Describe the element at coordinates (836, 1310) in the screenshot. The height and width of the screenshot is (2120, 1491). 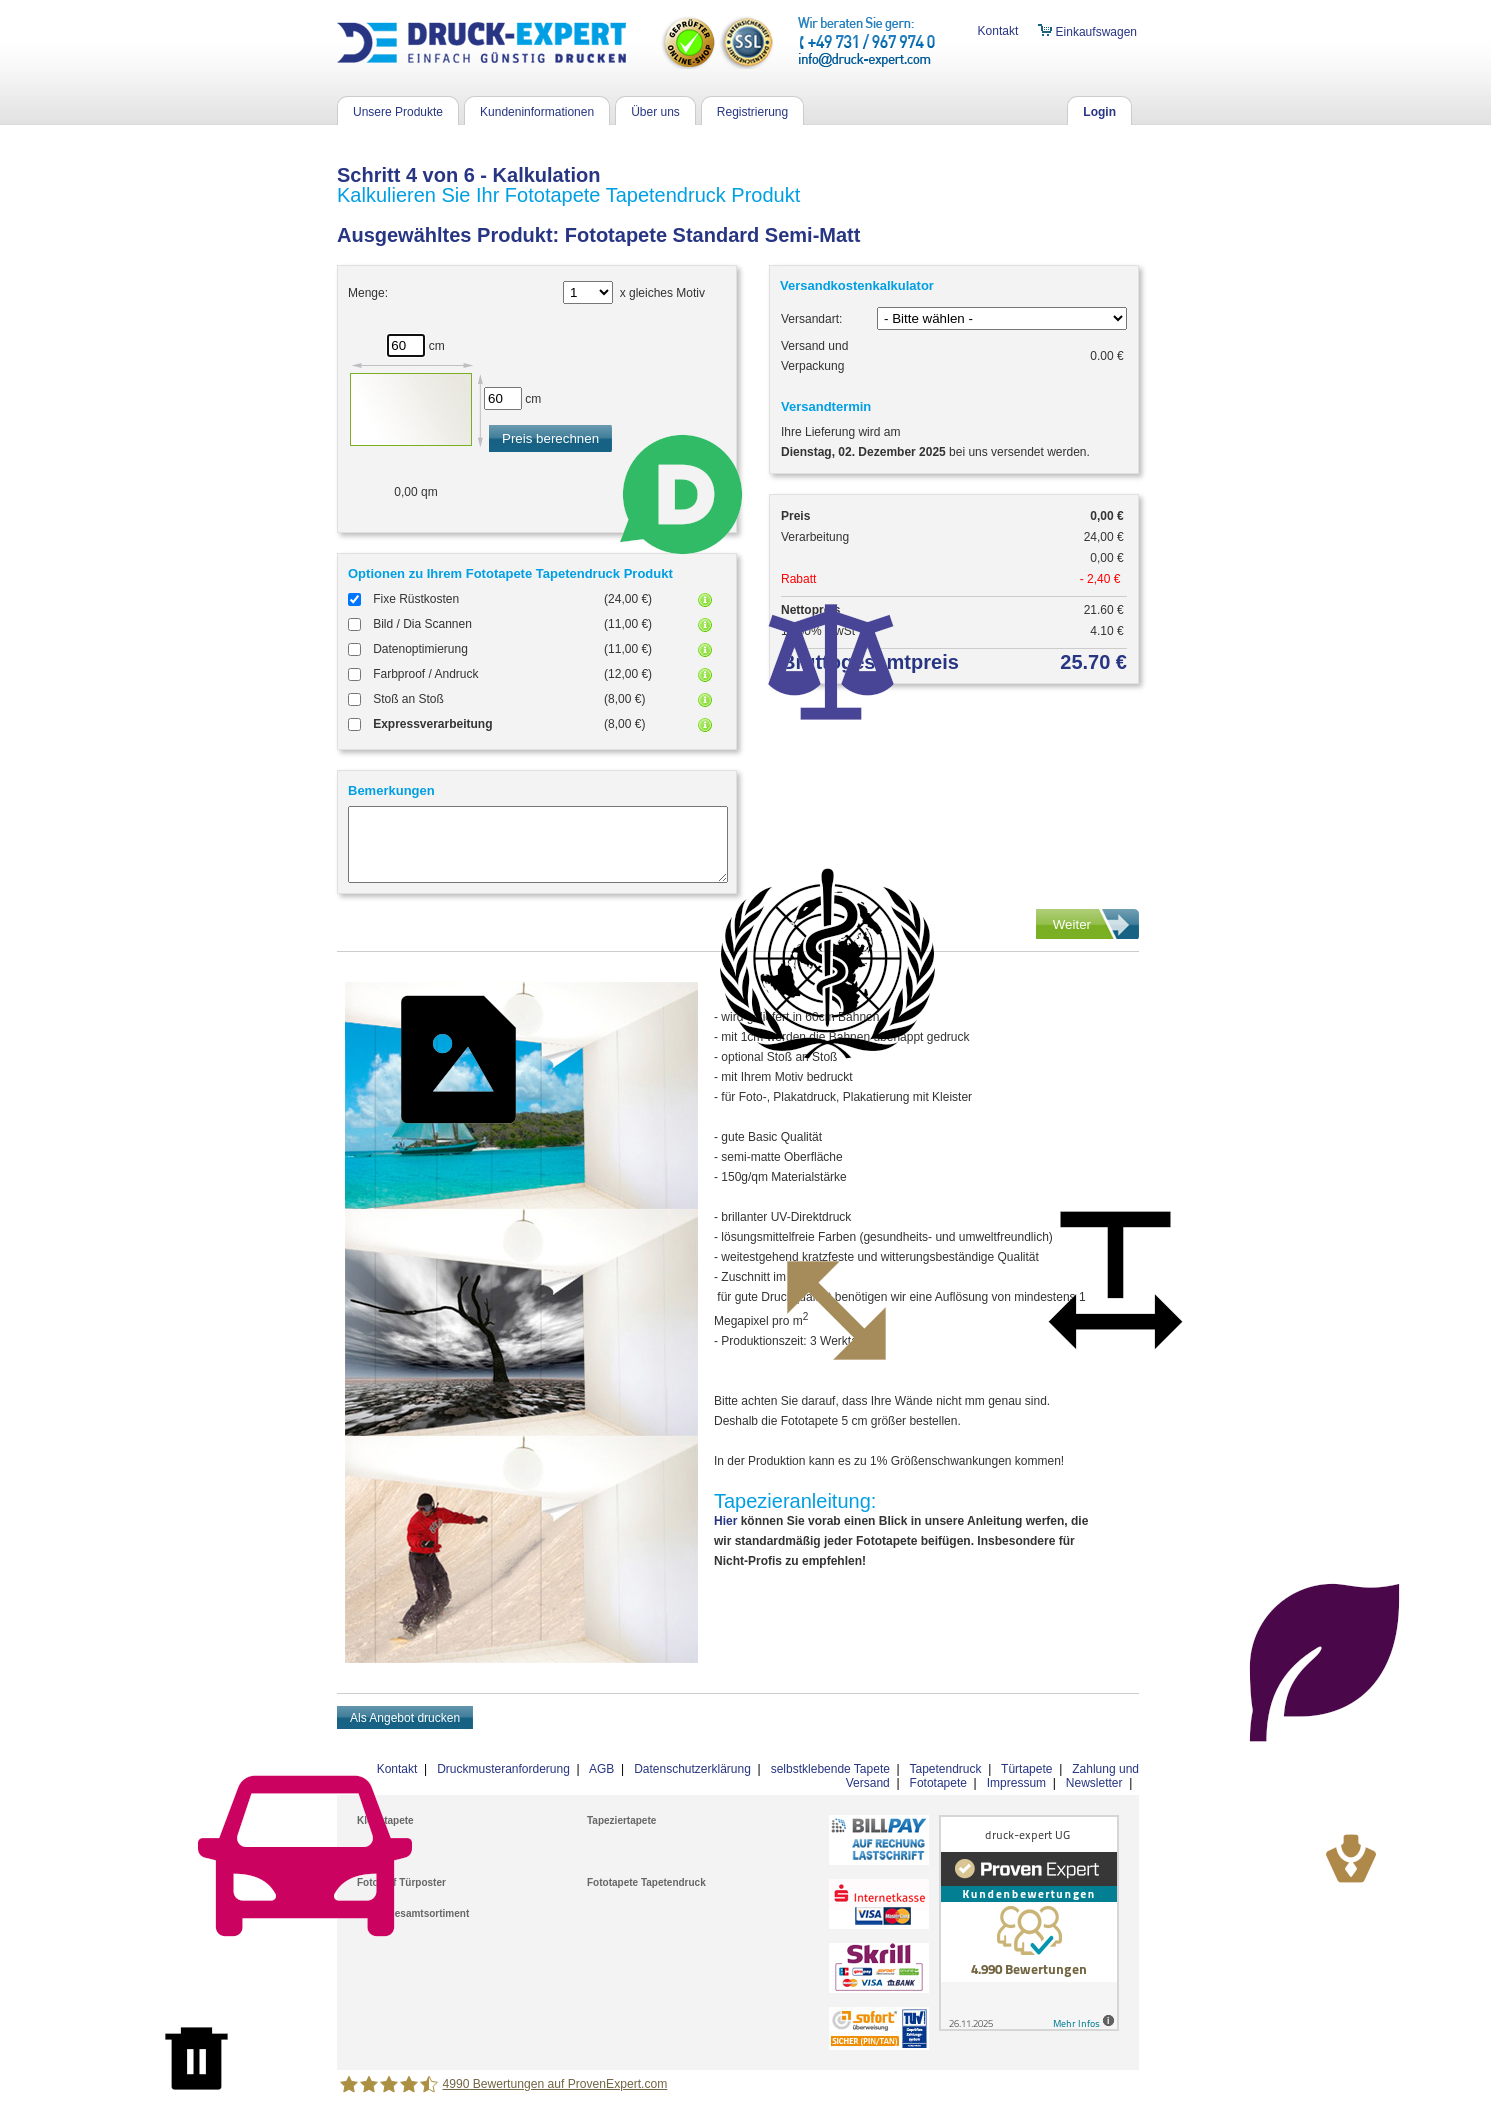
I see `expand content diagonally` at that location.